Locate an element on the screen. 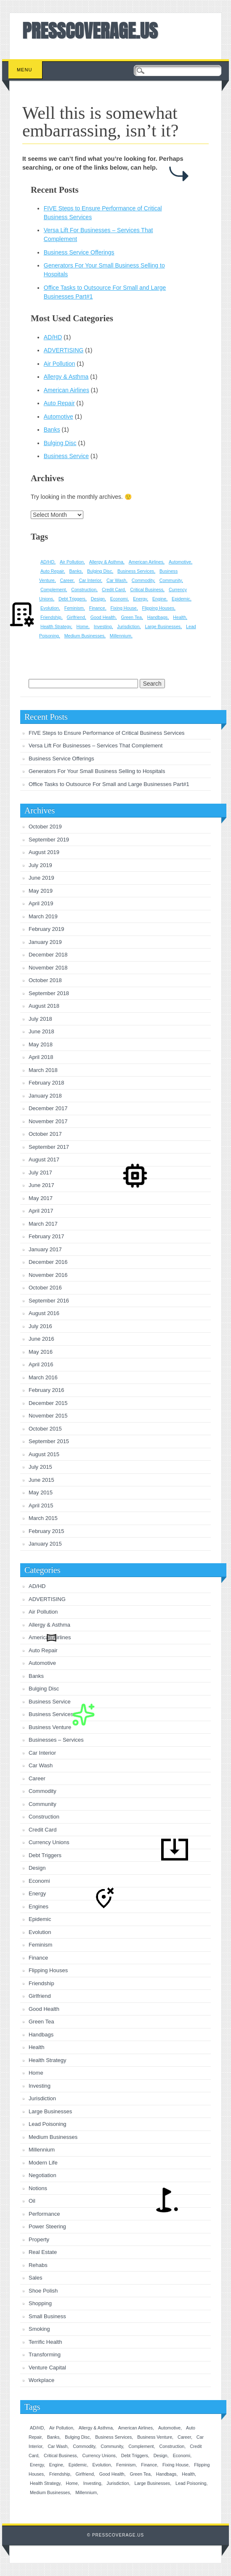 The width and height of the screenshot is (231, 2576). view device memory or RAM usage is located at coordinates (135, 1176).